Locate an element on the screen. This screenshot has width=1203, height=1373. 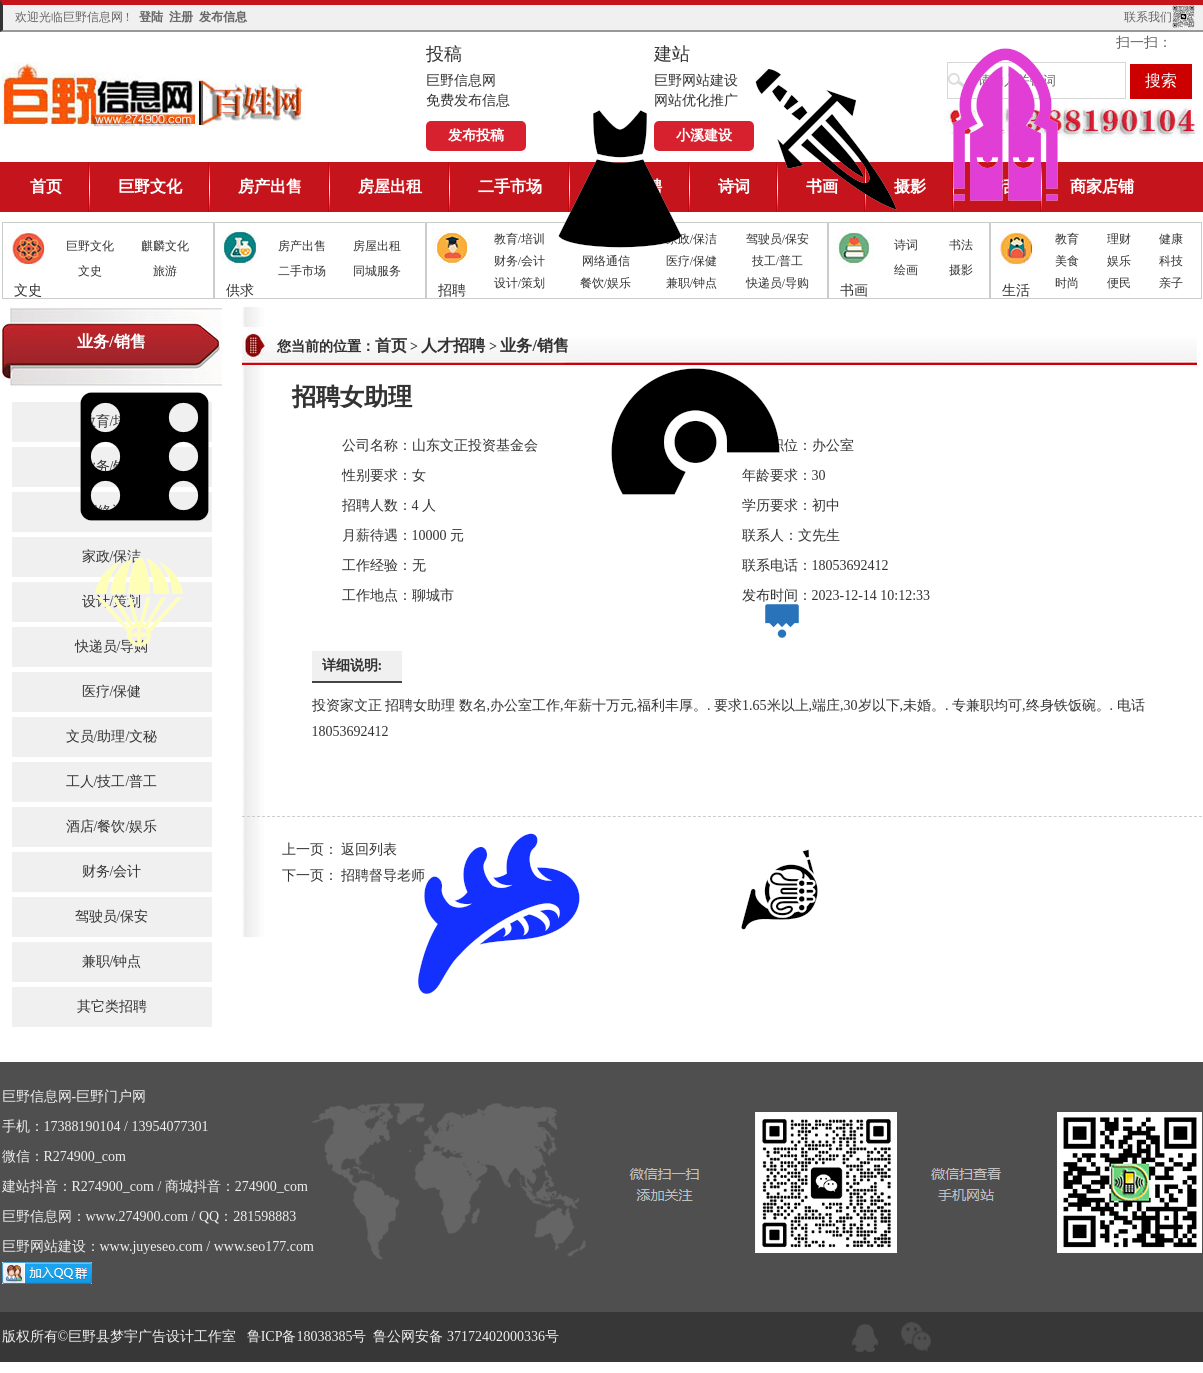
access player armor or equipment settings is located at coordinates (695, 431).